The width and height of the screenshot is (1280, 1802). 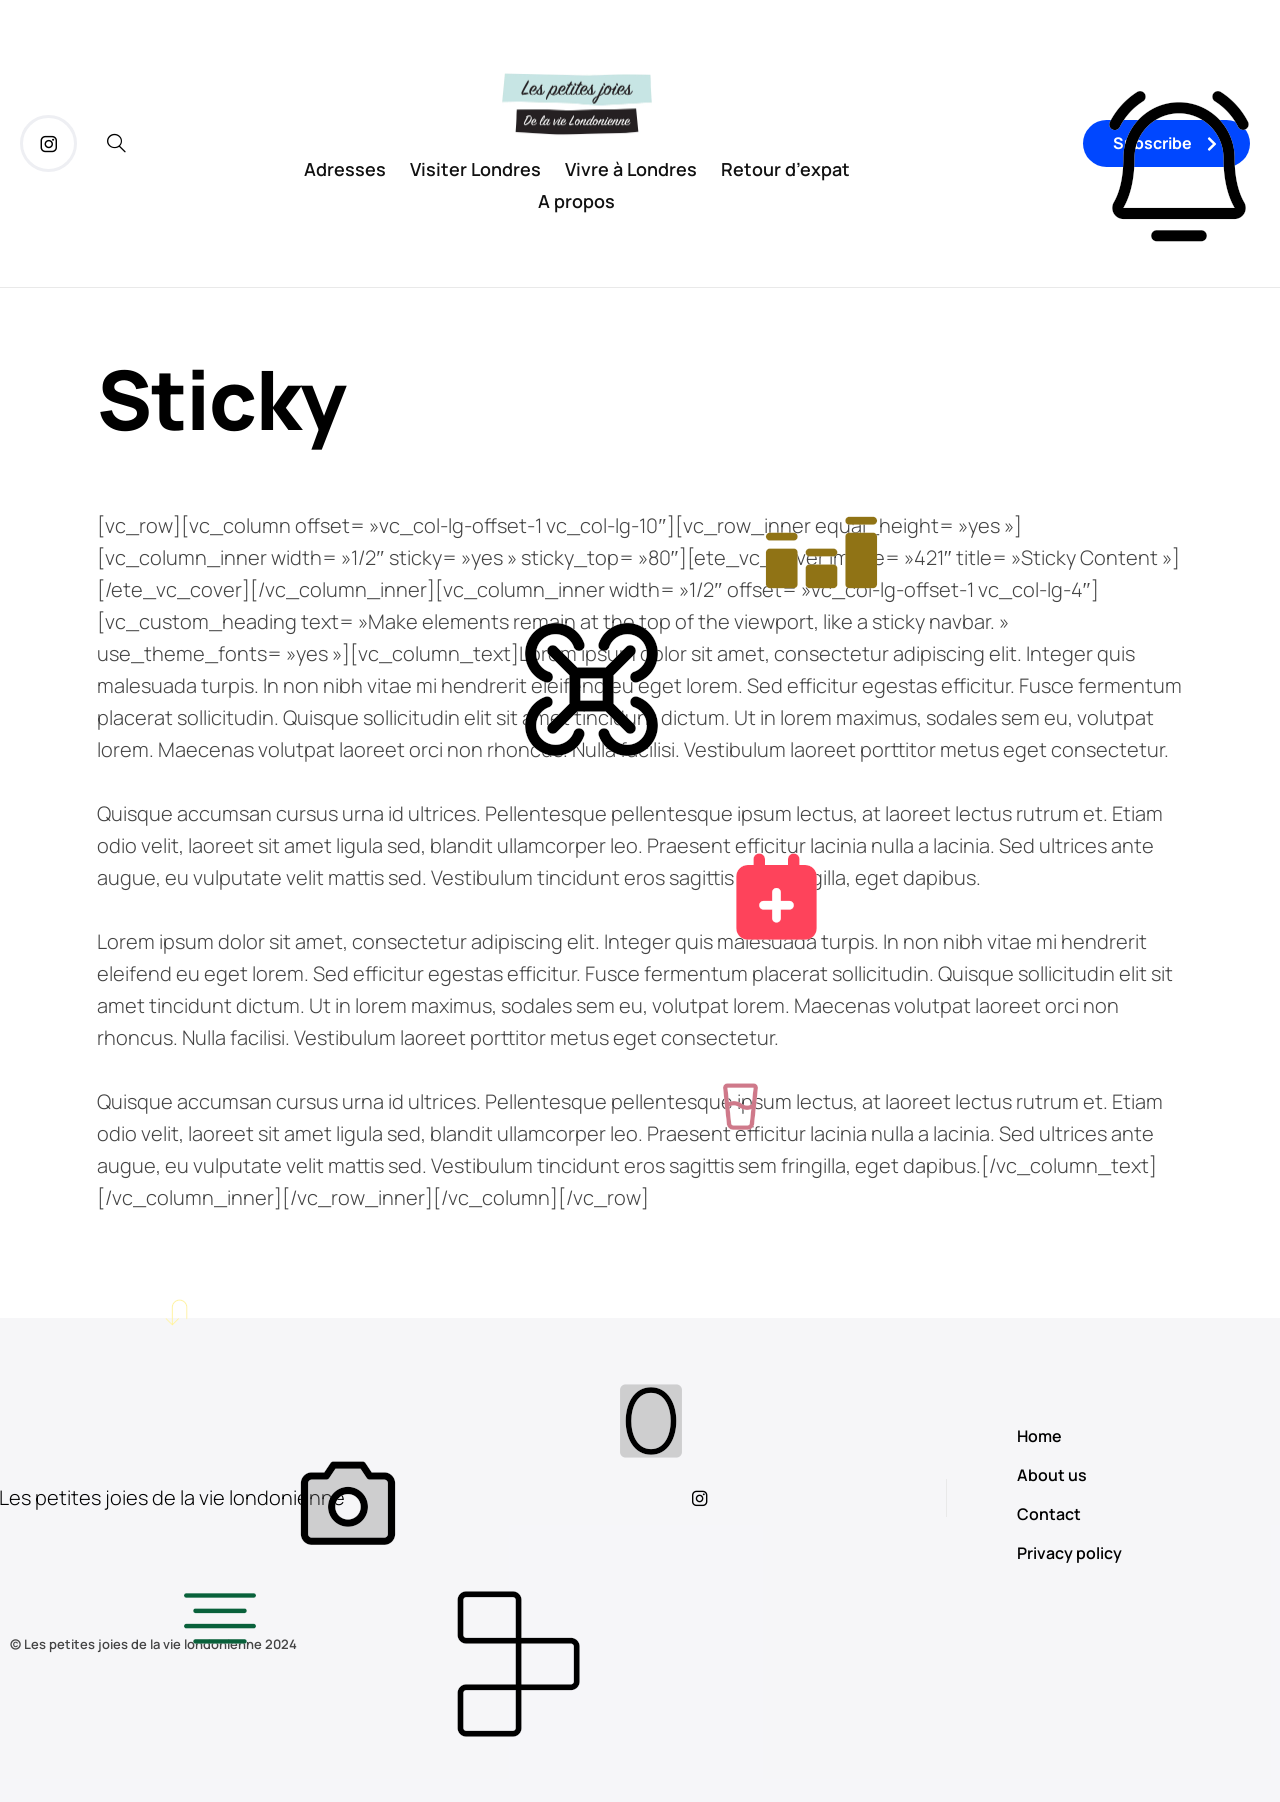 What do you see at coordinates (591, 689) in the screenshot?
I see `access drone controls` at bounding box center [591, 689].